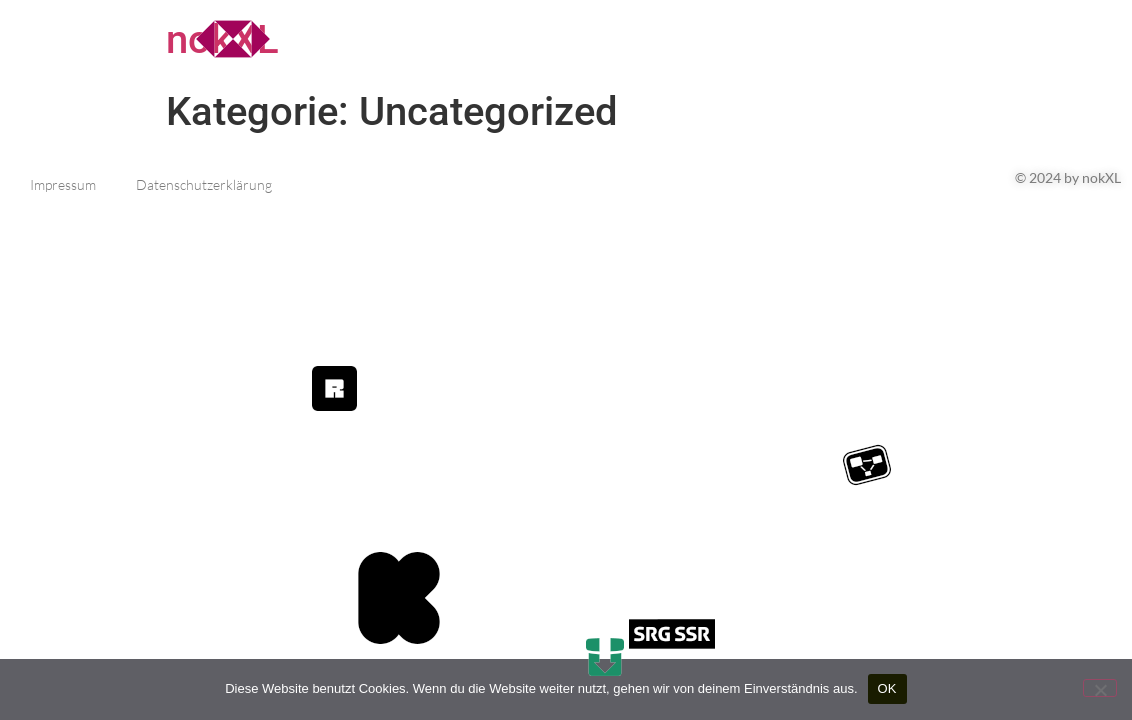 Image resolution: width=1132 pixels, height=720 pixels. I want to click on SRG SSR Swiss broadcasting company logo, so click(672, 634).